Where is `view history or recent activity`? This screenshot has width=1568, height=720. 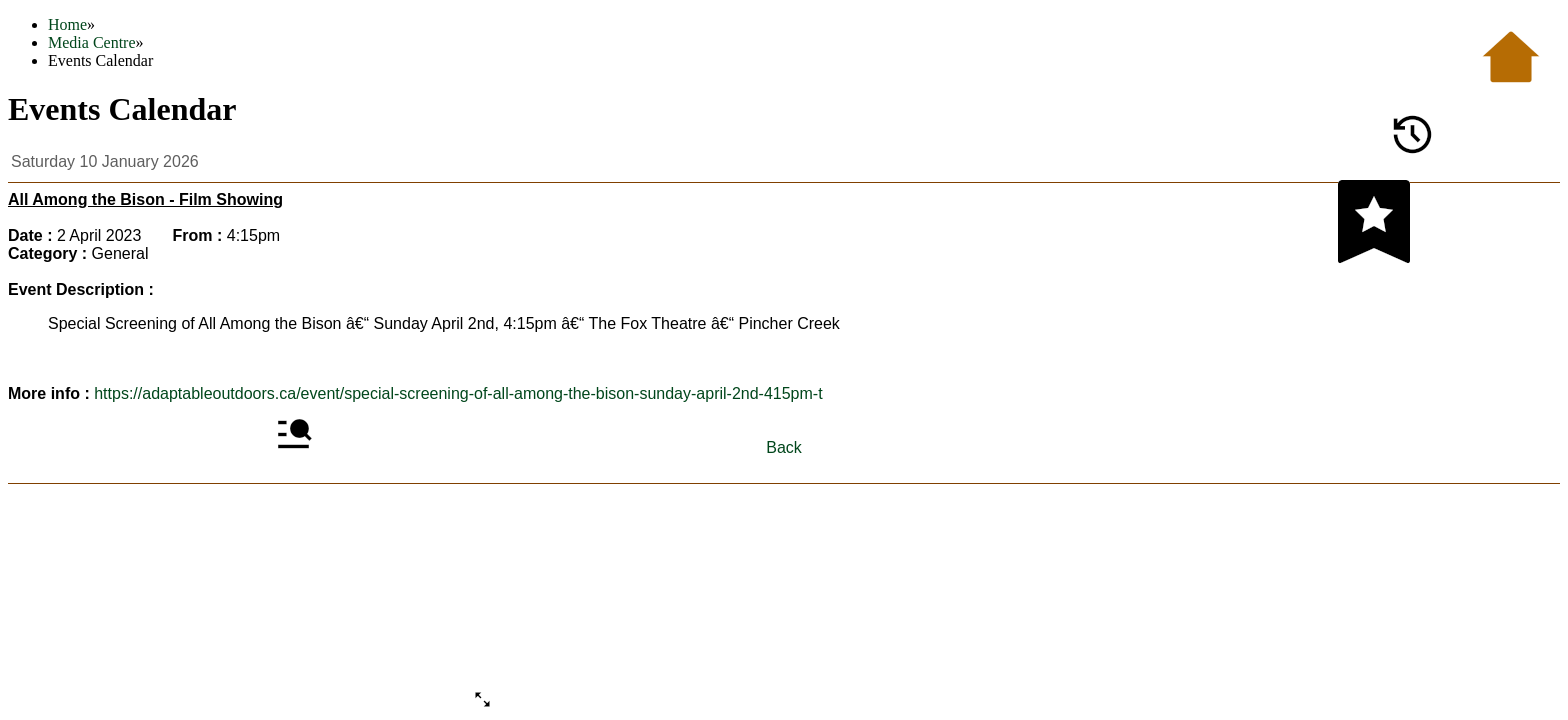 view history or recent activity is located at coordinates (1412, 134).